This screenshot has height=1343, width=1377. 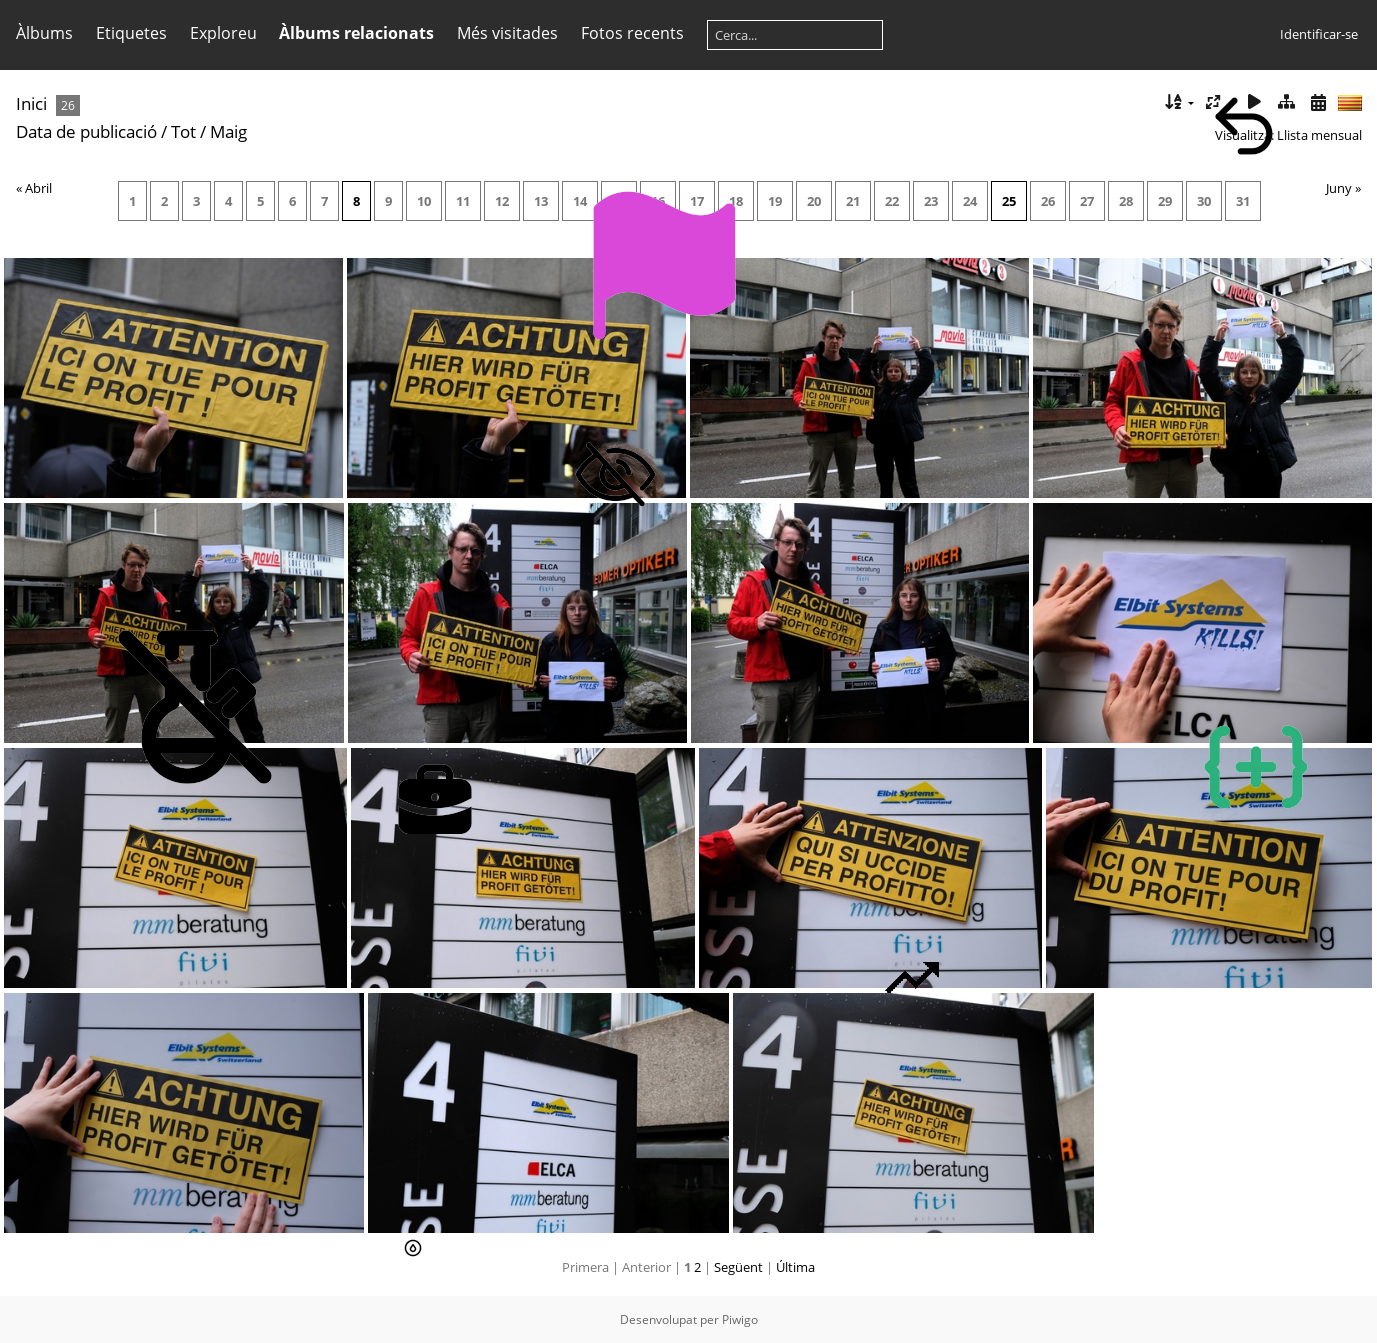 I want to click on hide password or sensitive content, so click(x=615, y=474).